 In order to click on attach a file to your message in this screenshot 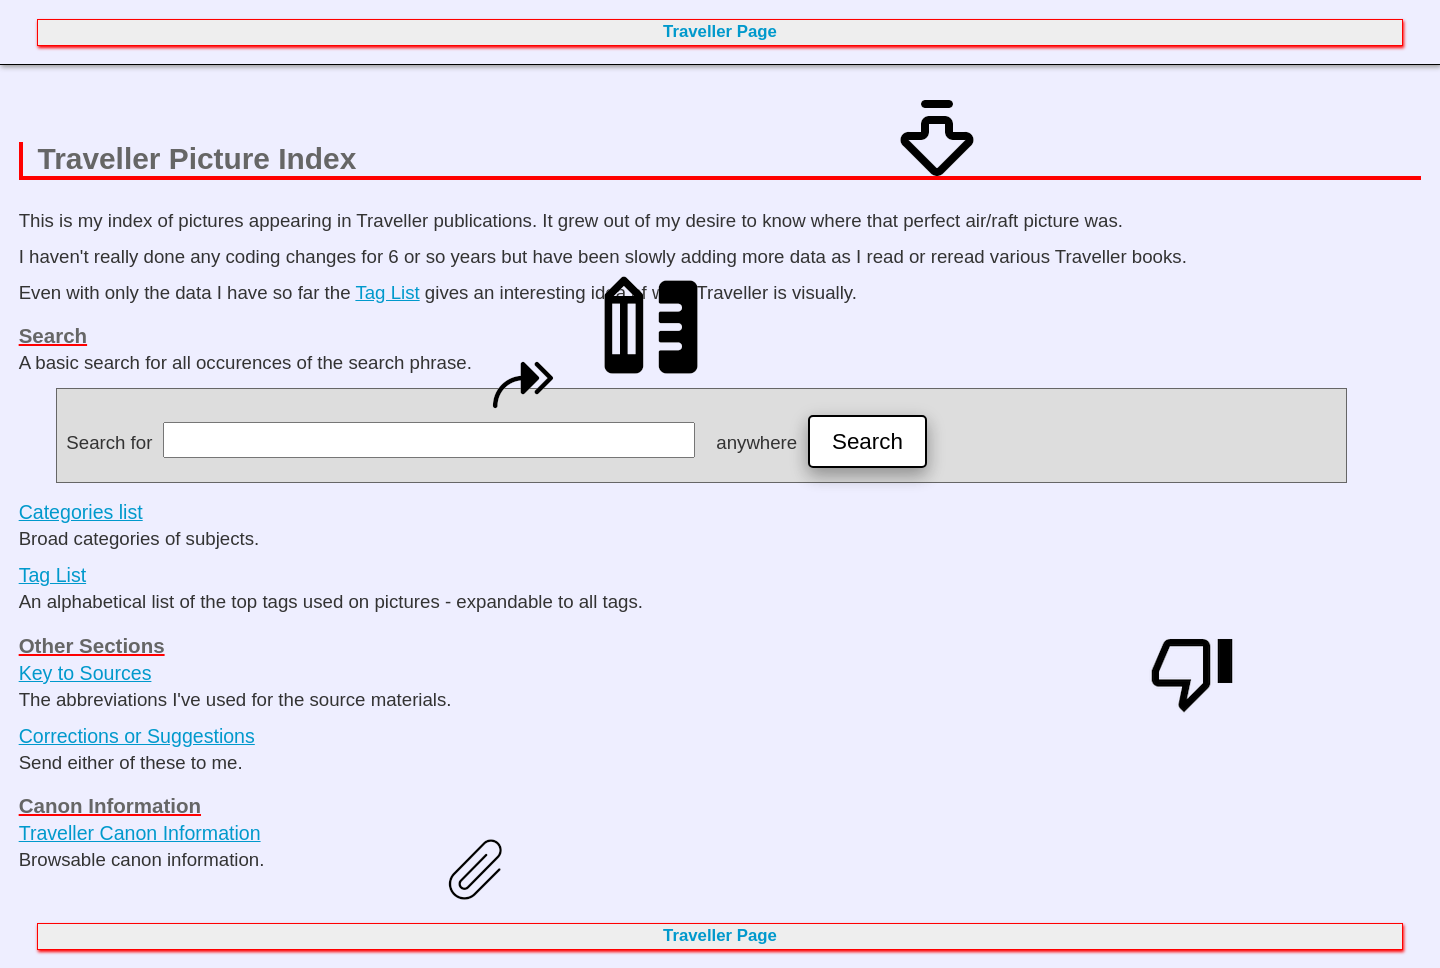, I will do `click(476, 869)`.